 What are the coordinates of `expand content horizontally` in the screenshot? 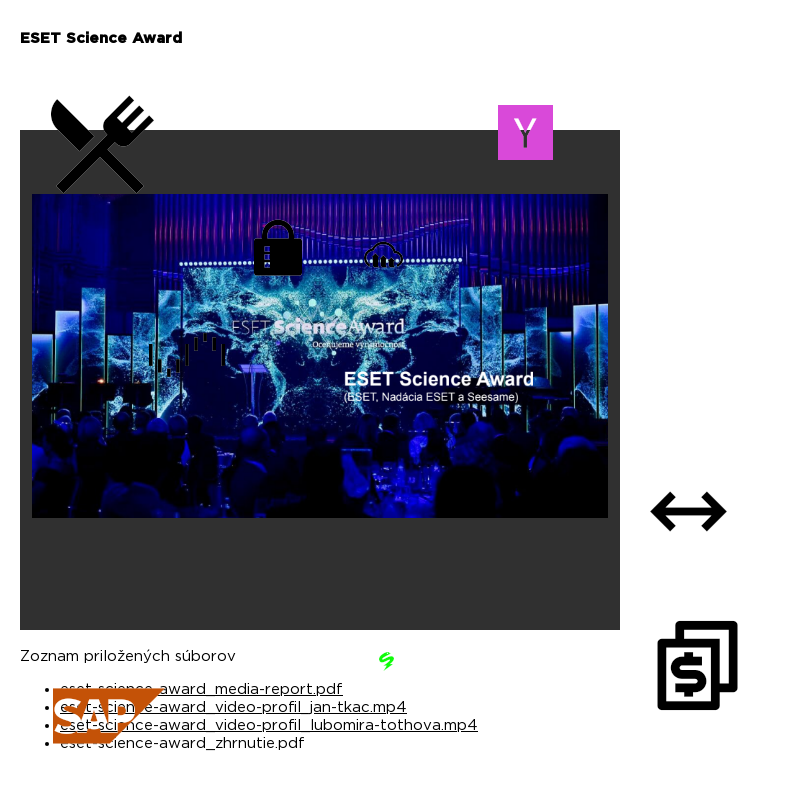 It's located at (688, 511).